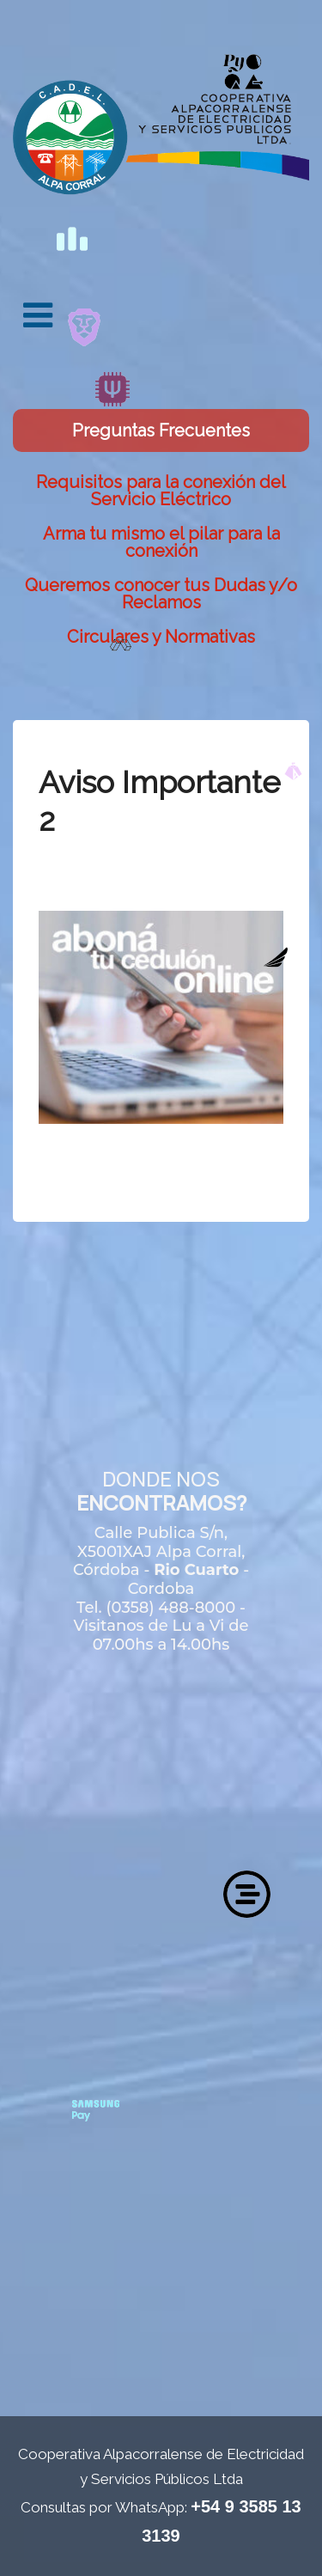 This screenshot has width=322, height=2576. What do you see at coordinates (112, 389) in the screenshot?
I see `QMK firmware project logo` at bounding box center [112, 389].